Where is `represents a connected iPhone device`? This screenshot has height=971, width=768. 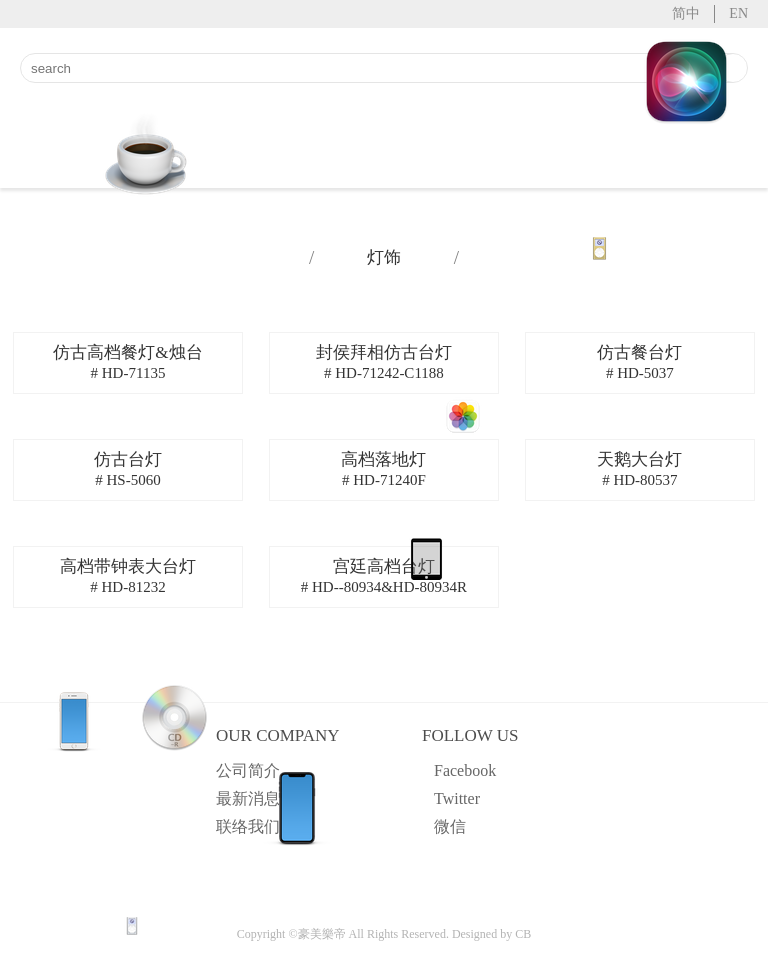 represents a connected iPhone device is located at coordinates (74, 722).